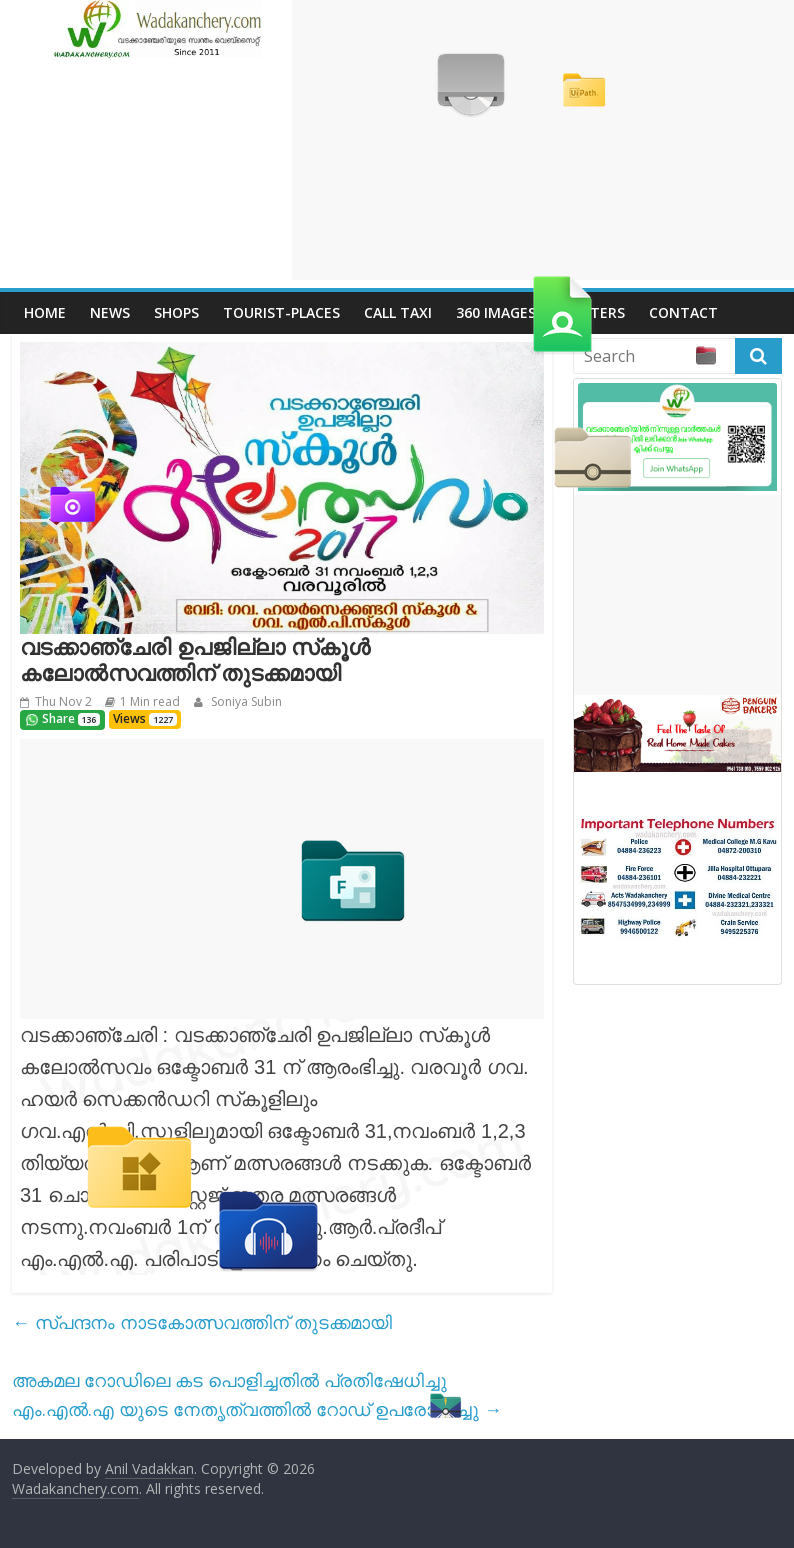 This screenshot has width=794, height=1548. What do you see at coordinates (445, 1406) in the screenshot?
I see `folder containing pokémon lake ball game assets` at bounding box center [445, 1406].